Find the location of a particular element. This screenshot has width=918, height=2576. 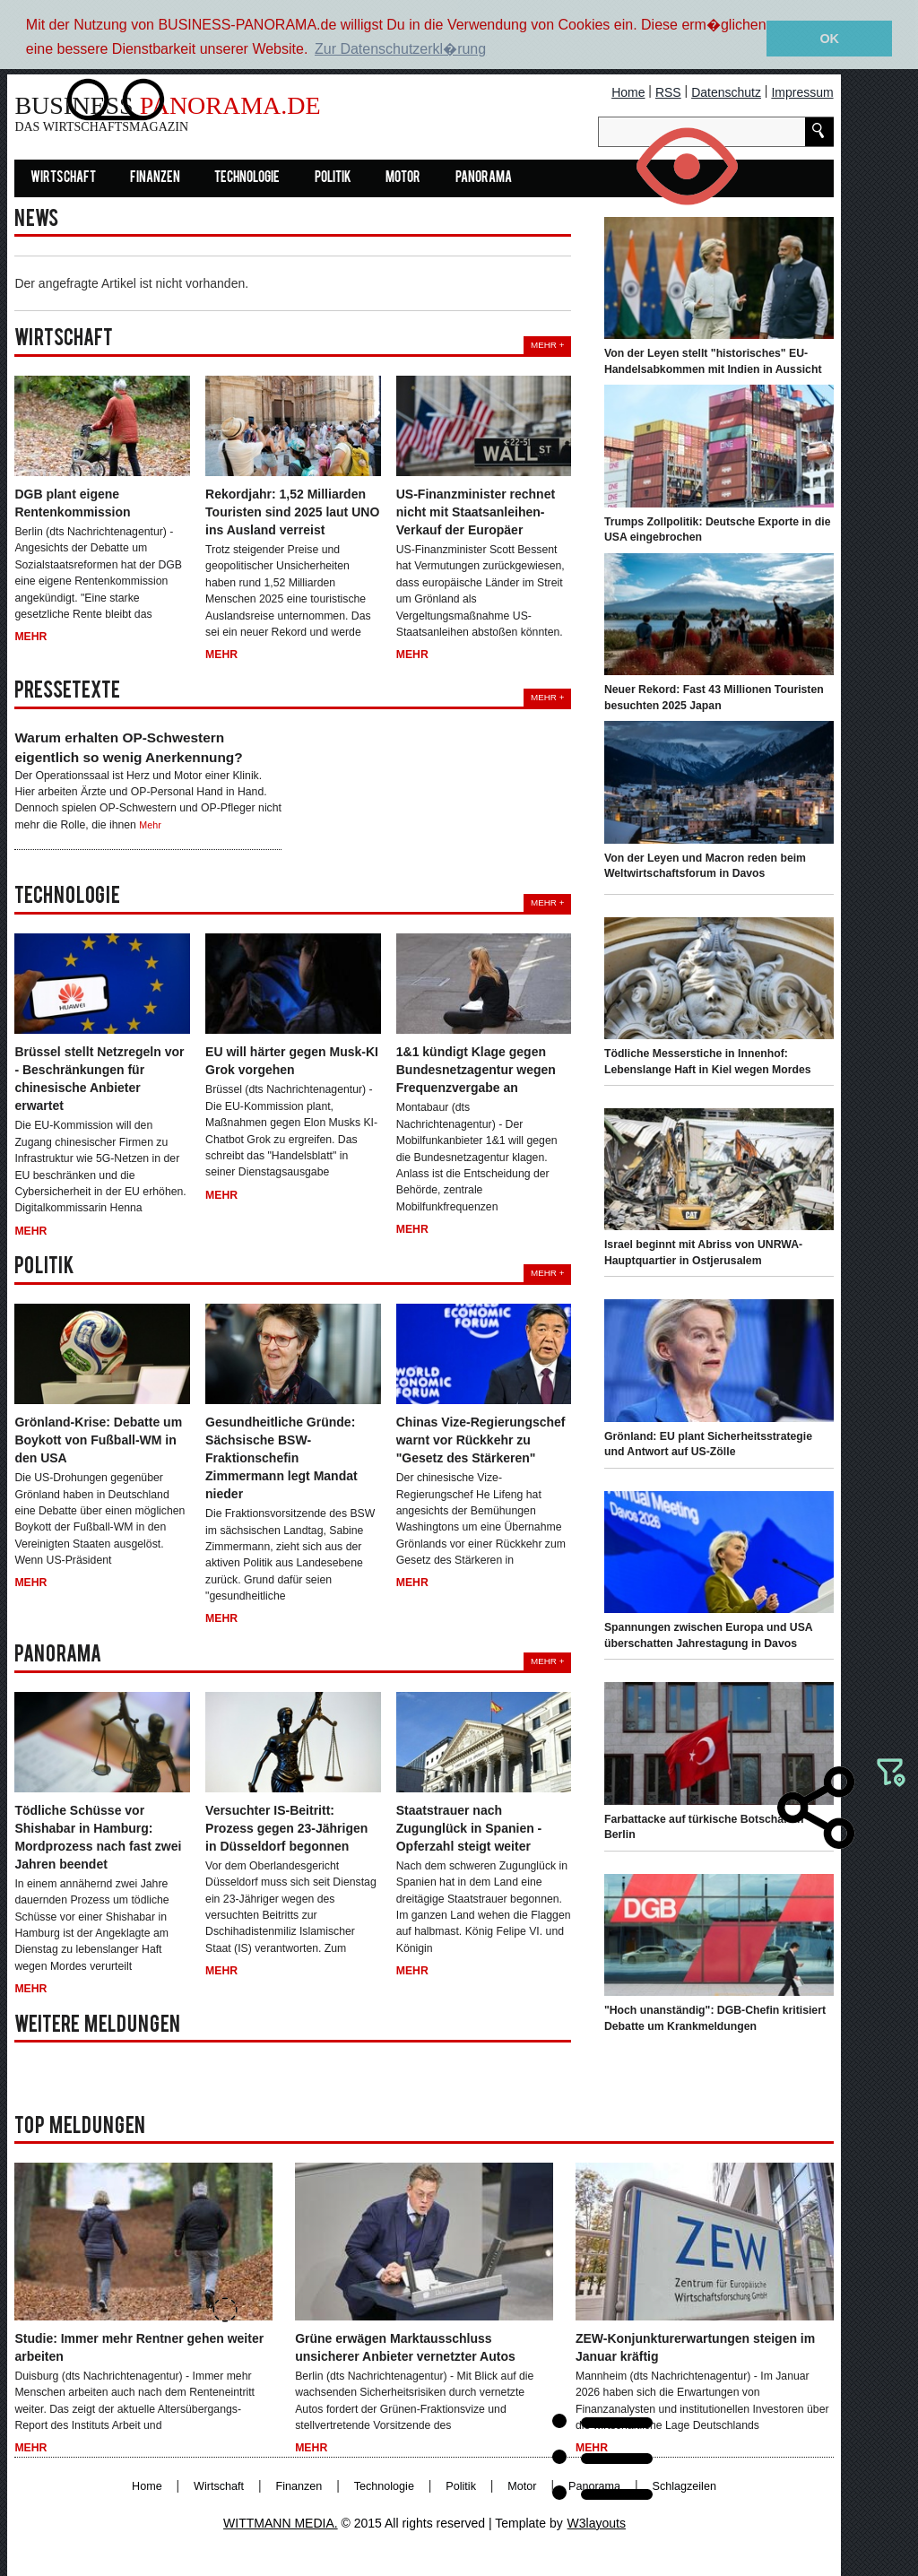

view or preview content is located at coordinates (687, 166).